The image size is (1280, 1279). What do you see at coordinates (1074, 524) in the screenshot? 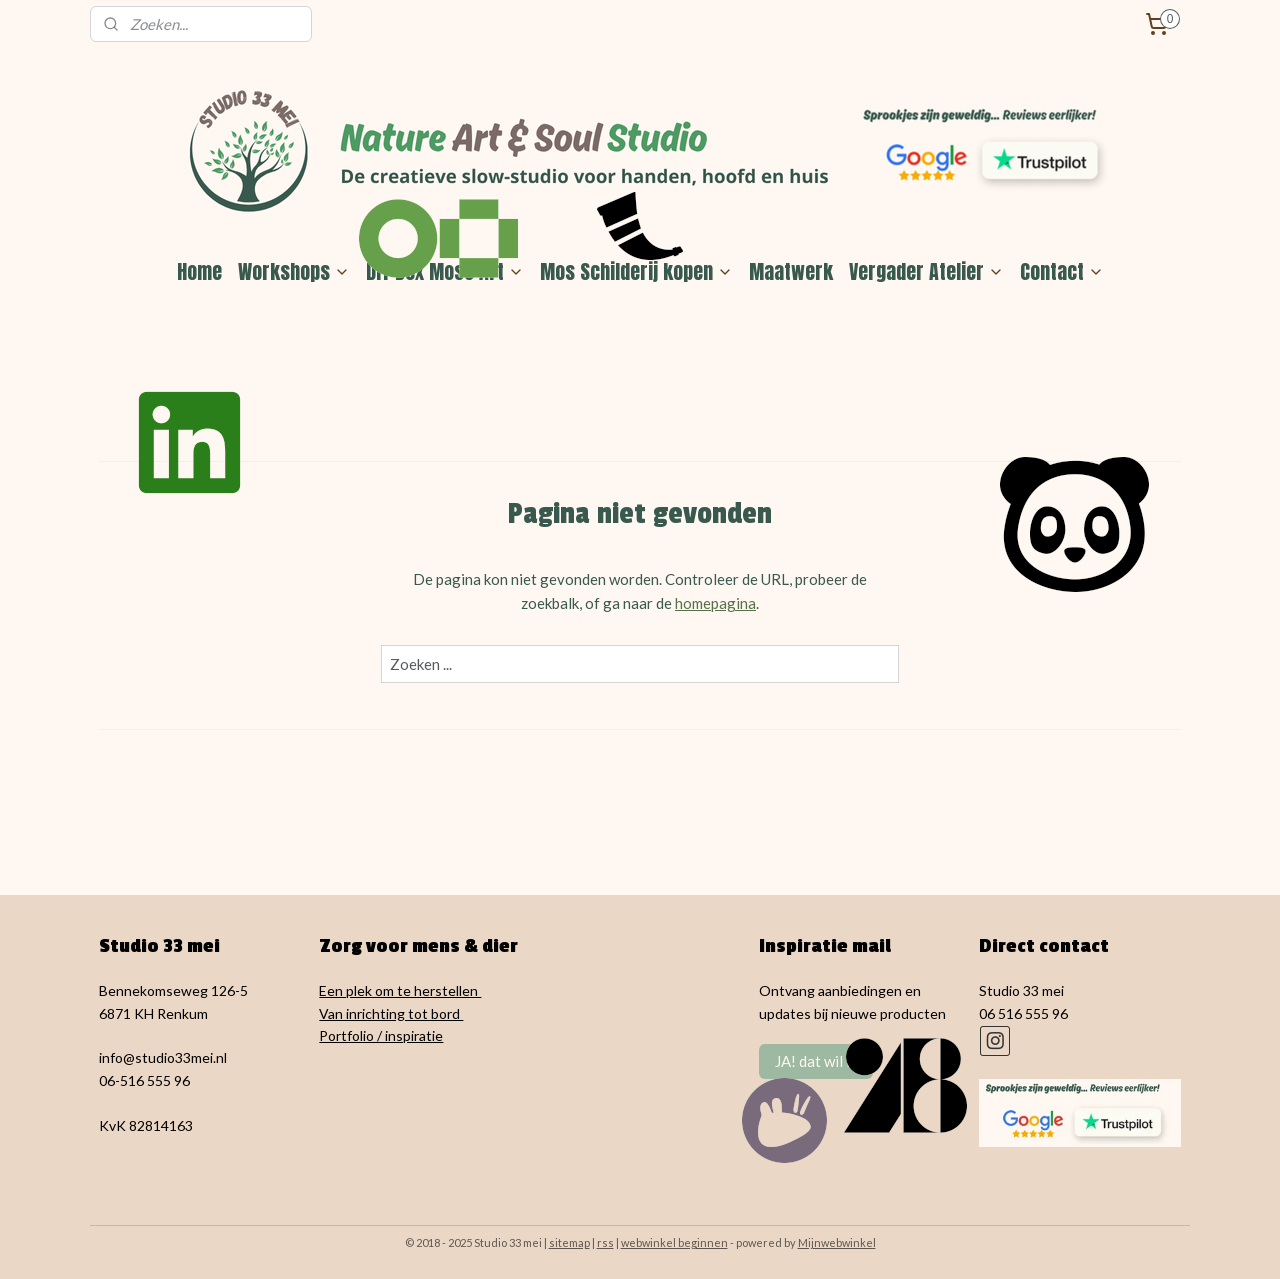
I see `open Monica AI assistant` at bounding box center [1074, 524].